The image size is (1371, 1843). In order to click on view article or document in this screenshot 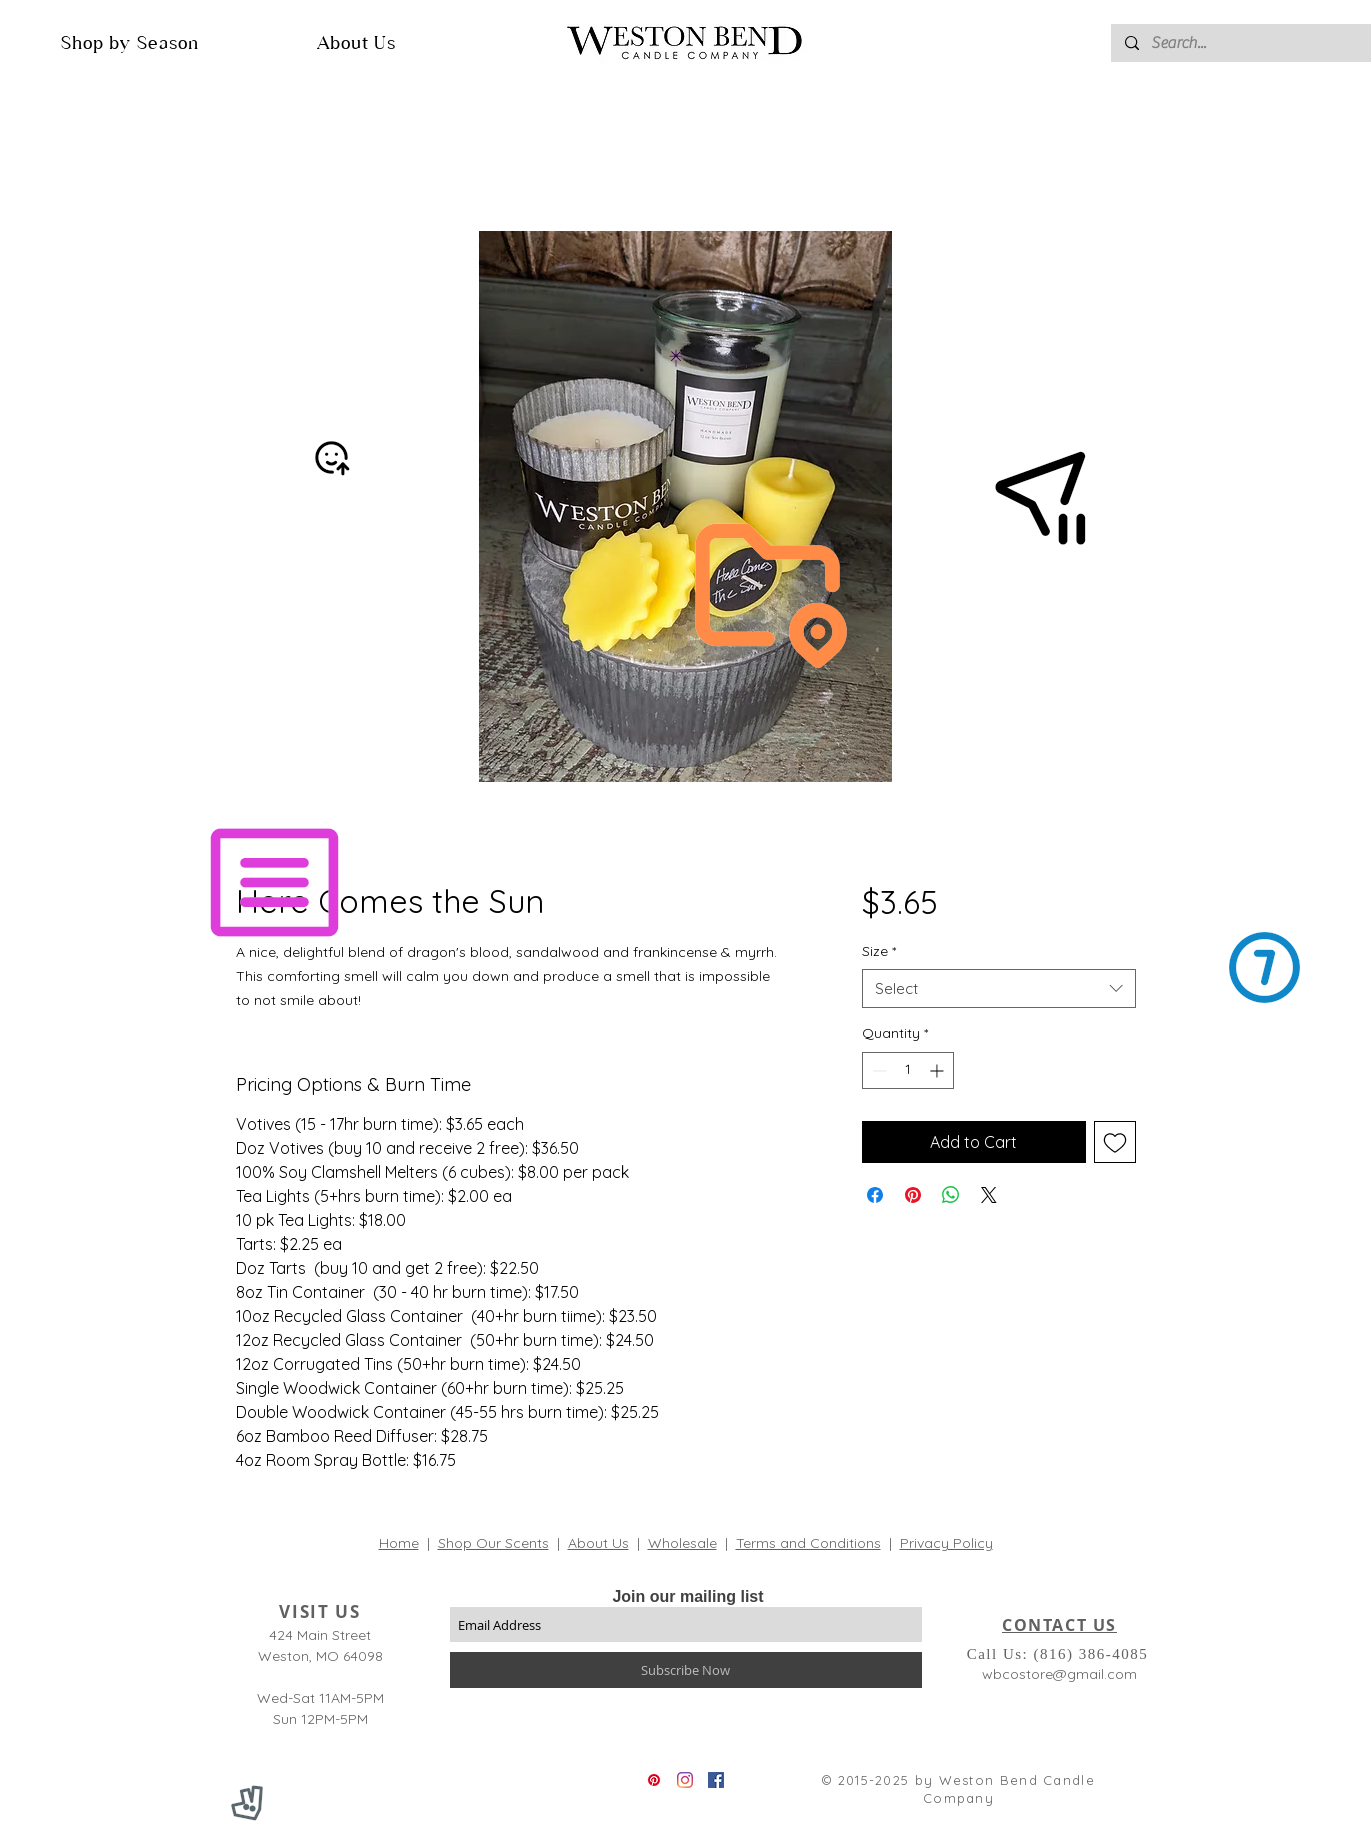, I will do `click(274, 882)`.